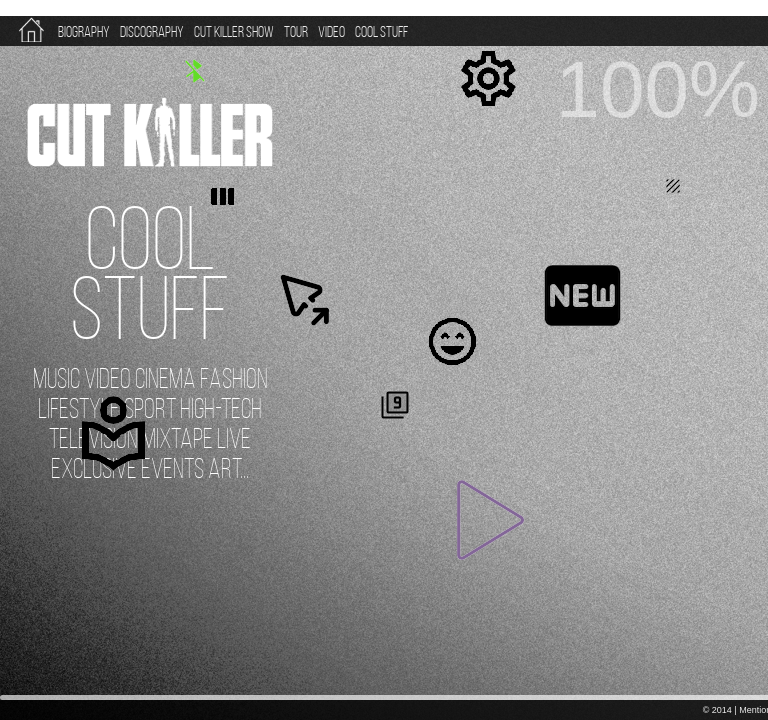 Image resolution: width=768 pixels, height=720 pixels. I want to click on indicates new content or recently added items, so click(582, 295).